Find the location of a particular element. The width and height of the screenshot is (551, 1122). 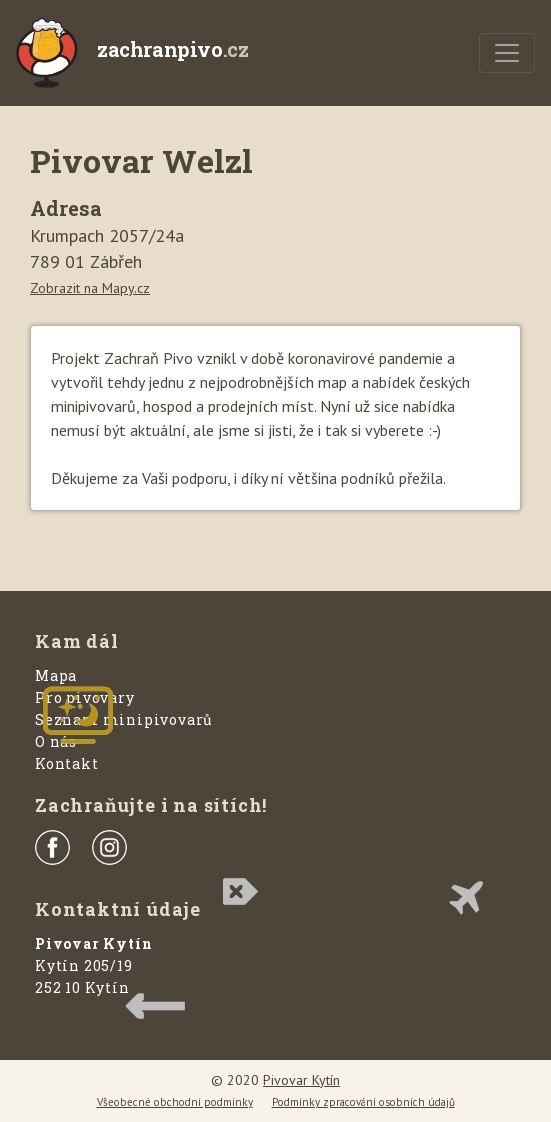

play previous track in playlist is located at coordinates (156, 1006).